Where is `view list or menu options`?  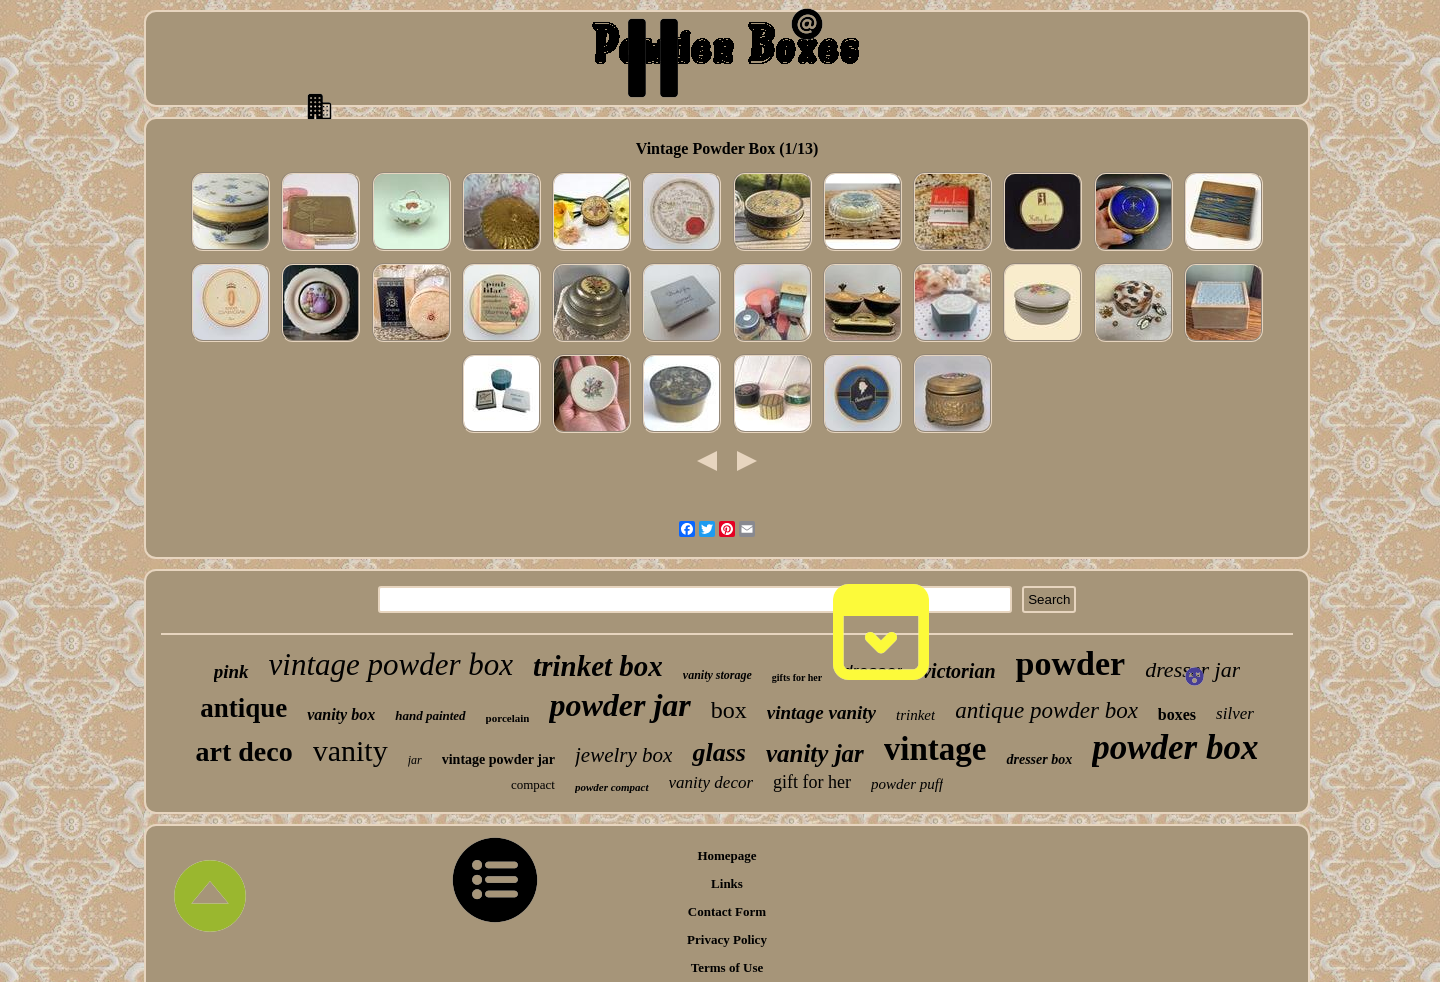
view list or menu options is located at coordinates (495, 880).